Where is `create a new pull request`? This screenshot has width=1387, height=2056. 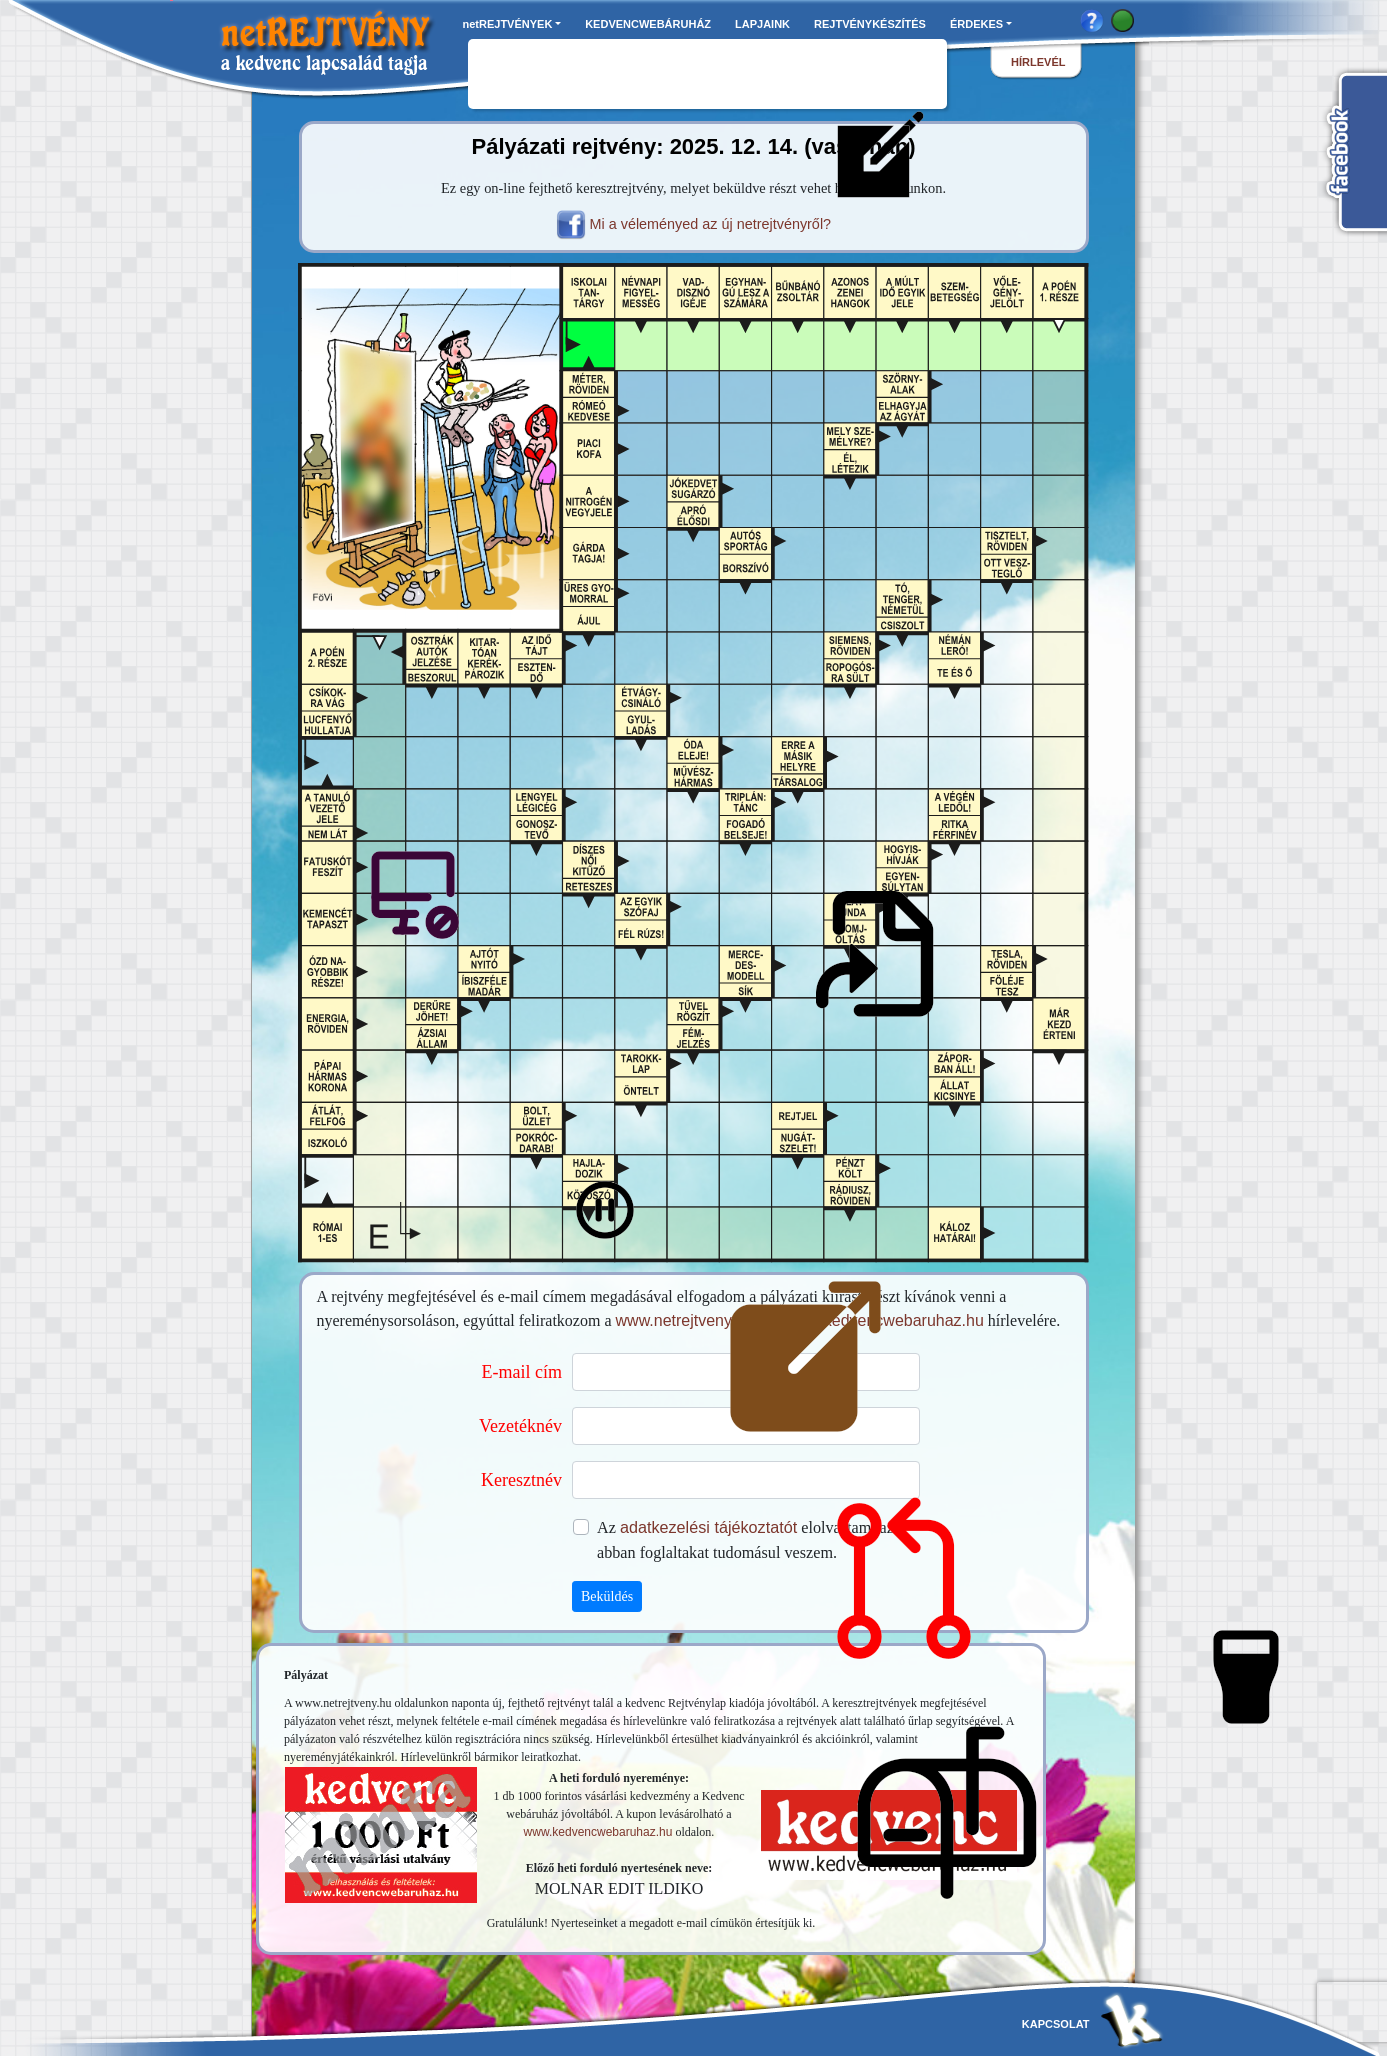 create a new pull request is located at coordinates (904, 1581).